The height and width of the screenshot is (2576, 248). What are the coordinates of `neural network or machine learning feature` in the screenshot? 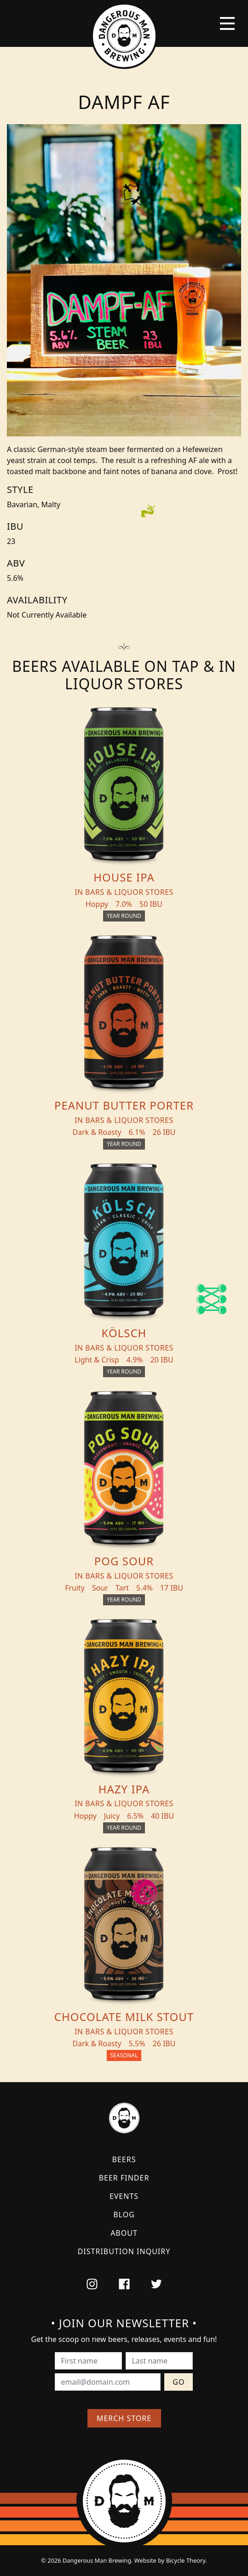 It's located at (211, 1299).